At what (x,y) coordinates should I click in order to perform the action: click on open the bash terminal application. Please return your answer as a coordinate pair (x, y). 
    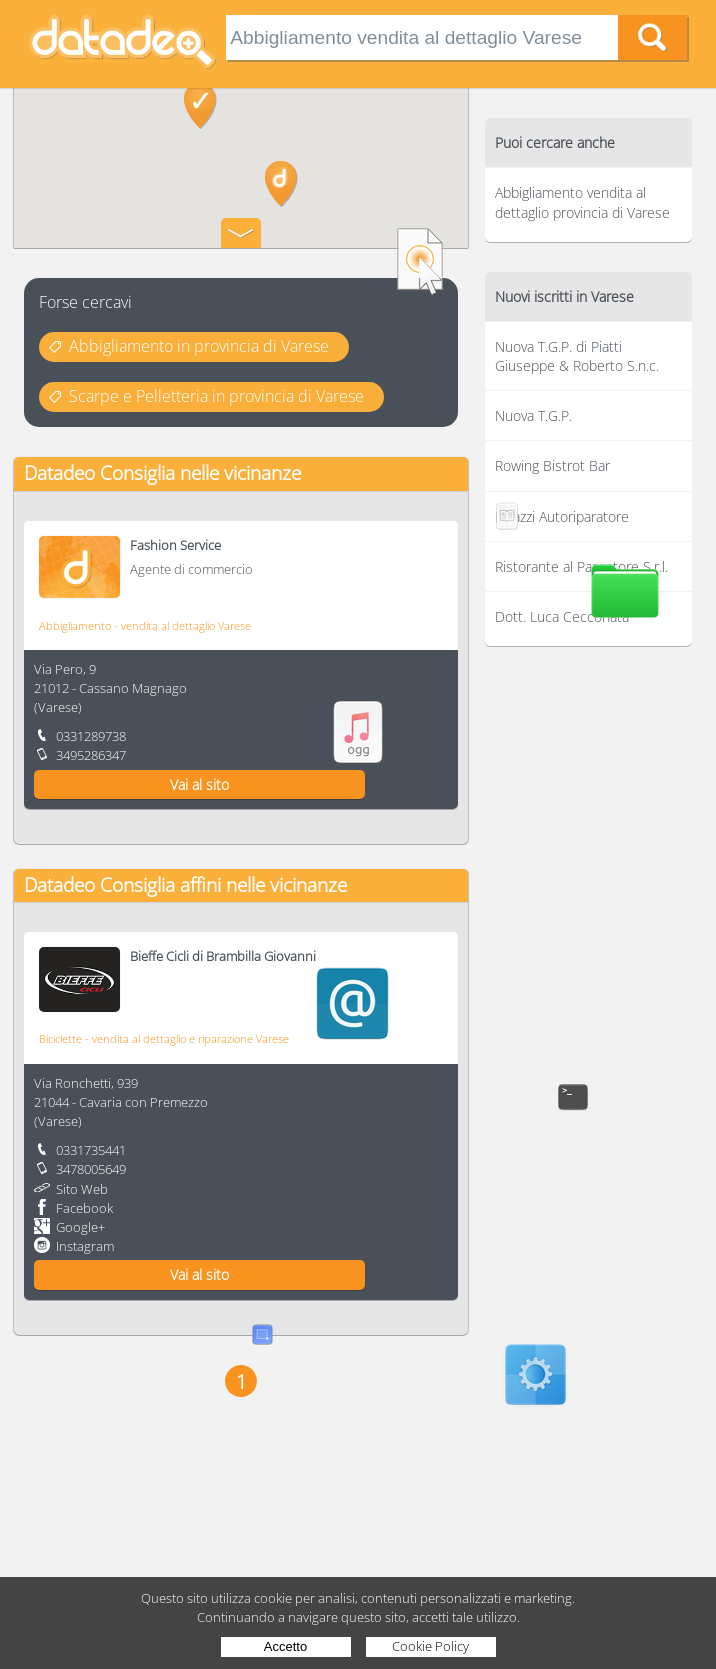
    Looking at the image, I should click on (573, 1097).